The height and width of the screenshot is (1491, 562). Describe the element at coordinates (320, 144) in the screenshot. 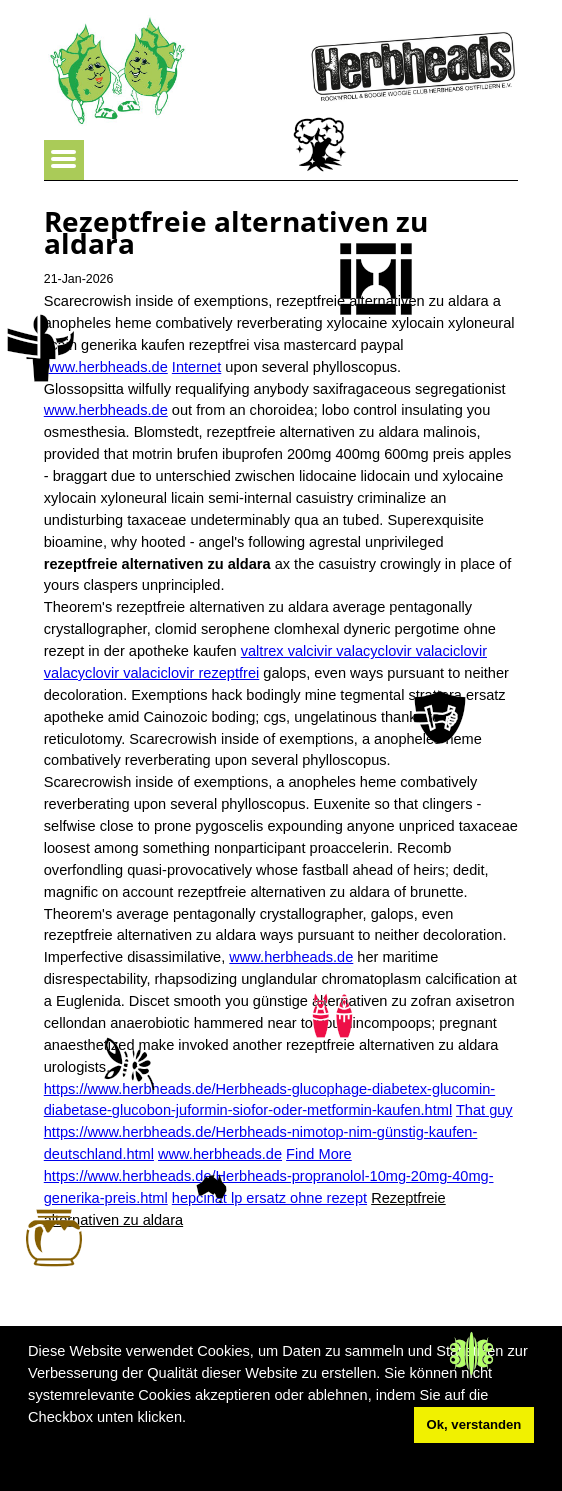

I see `holy oak tree icon for fantasy or RPG game element` at that location.